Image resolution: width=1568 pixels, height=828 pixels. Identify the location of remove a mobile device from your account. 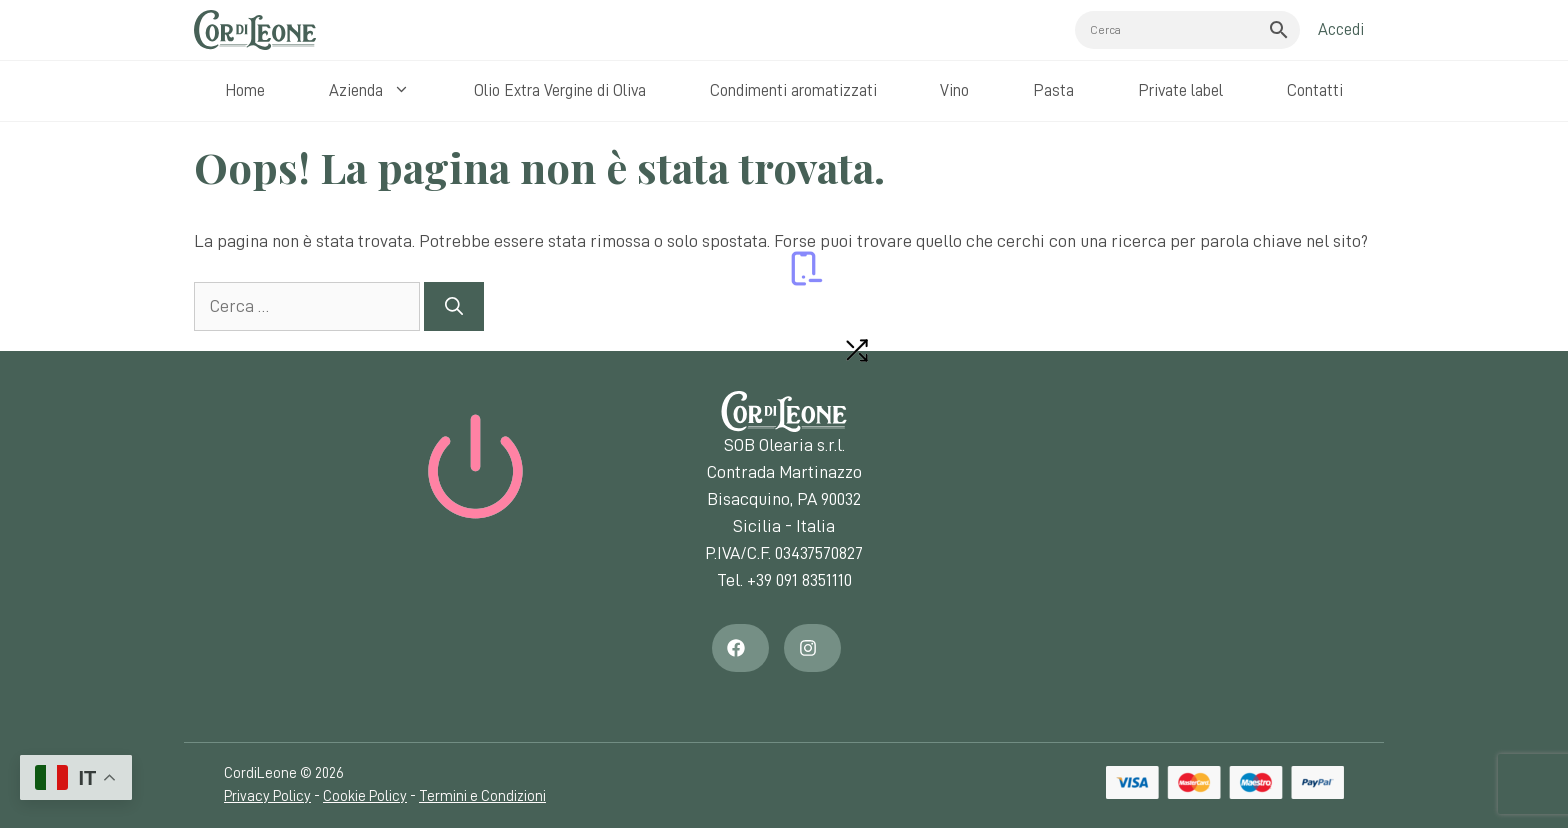
(803, 268).